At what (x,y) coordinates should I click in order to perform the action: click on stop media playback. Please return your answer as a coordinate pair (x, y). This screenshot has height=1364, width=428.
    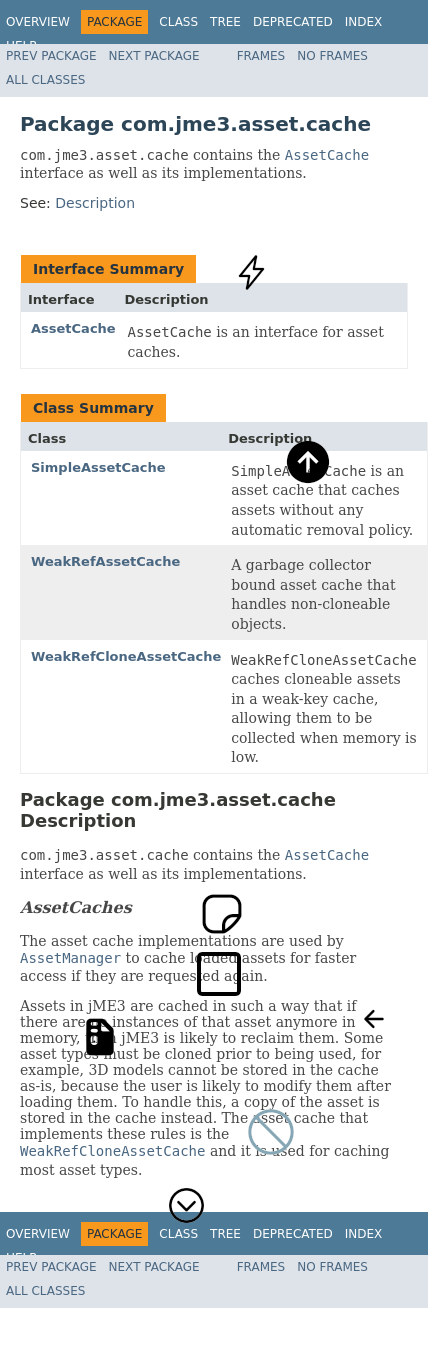
    Looking at the image, I should click on (219, 974).